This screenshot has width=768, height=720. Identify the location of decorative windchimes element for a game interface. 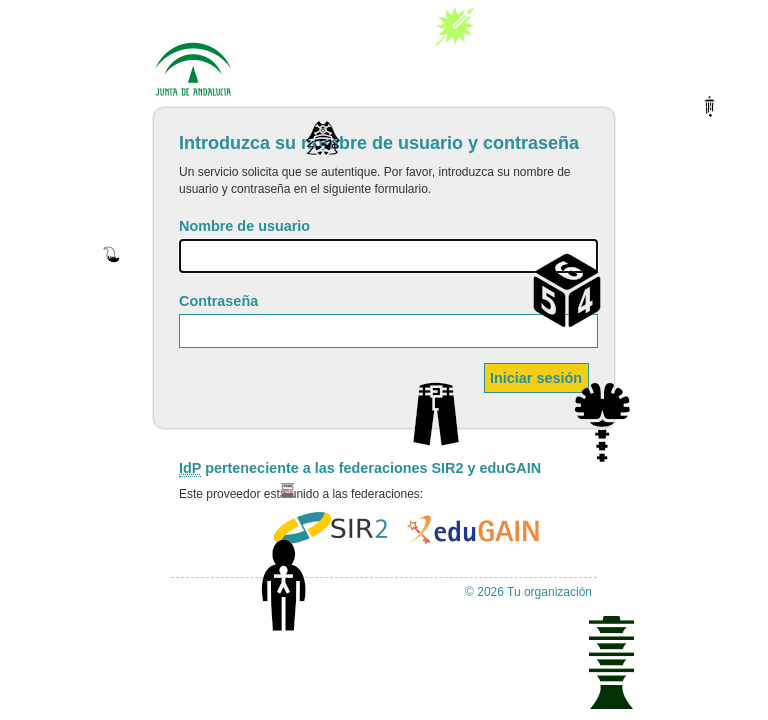
(709, 106).